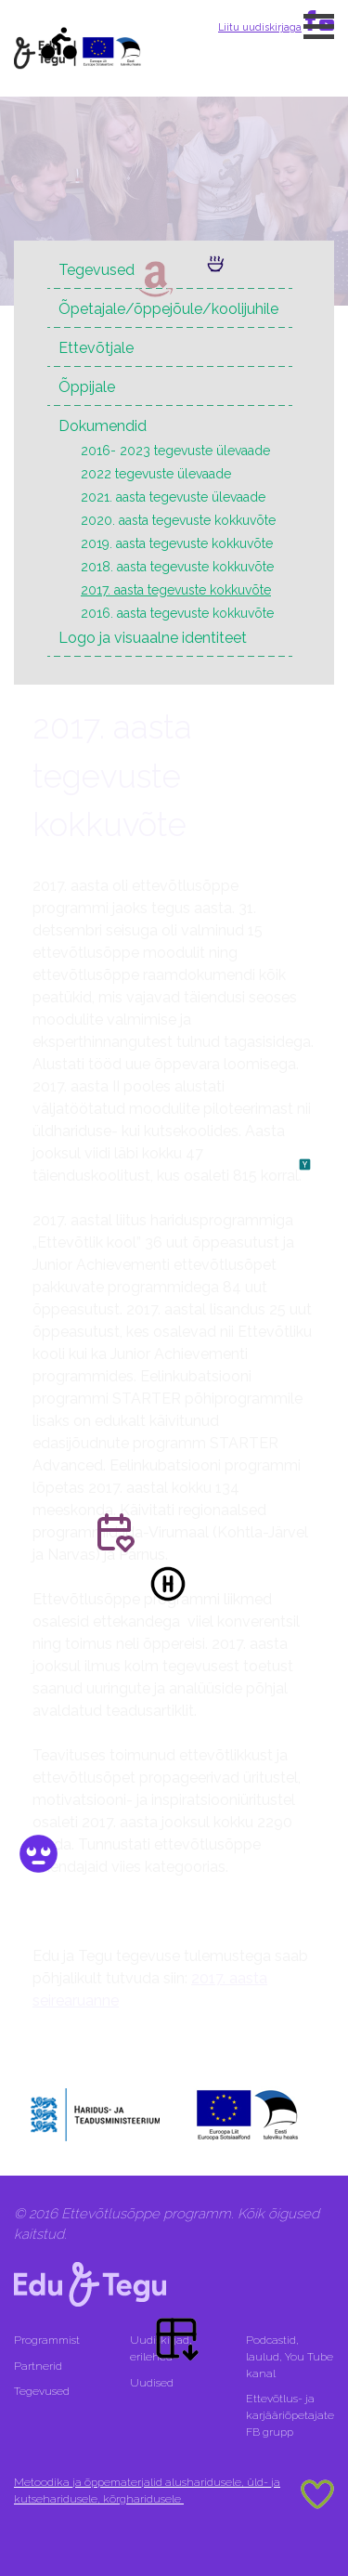 Image resolution: width=348 pixels, height=2576 pixels. Describe the element at coordinates (176, 2338) in the screenshot. I see `download table data` at that location.